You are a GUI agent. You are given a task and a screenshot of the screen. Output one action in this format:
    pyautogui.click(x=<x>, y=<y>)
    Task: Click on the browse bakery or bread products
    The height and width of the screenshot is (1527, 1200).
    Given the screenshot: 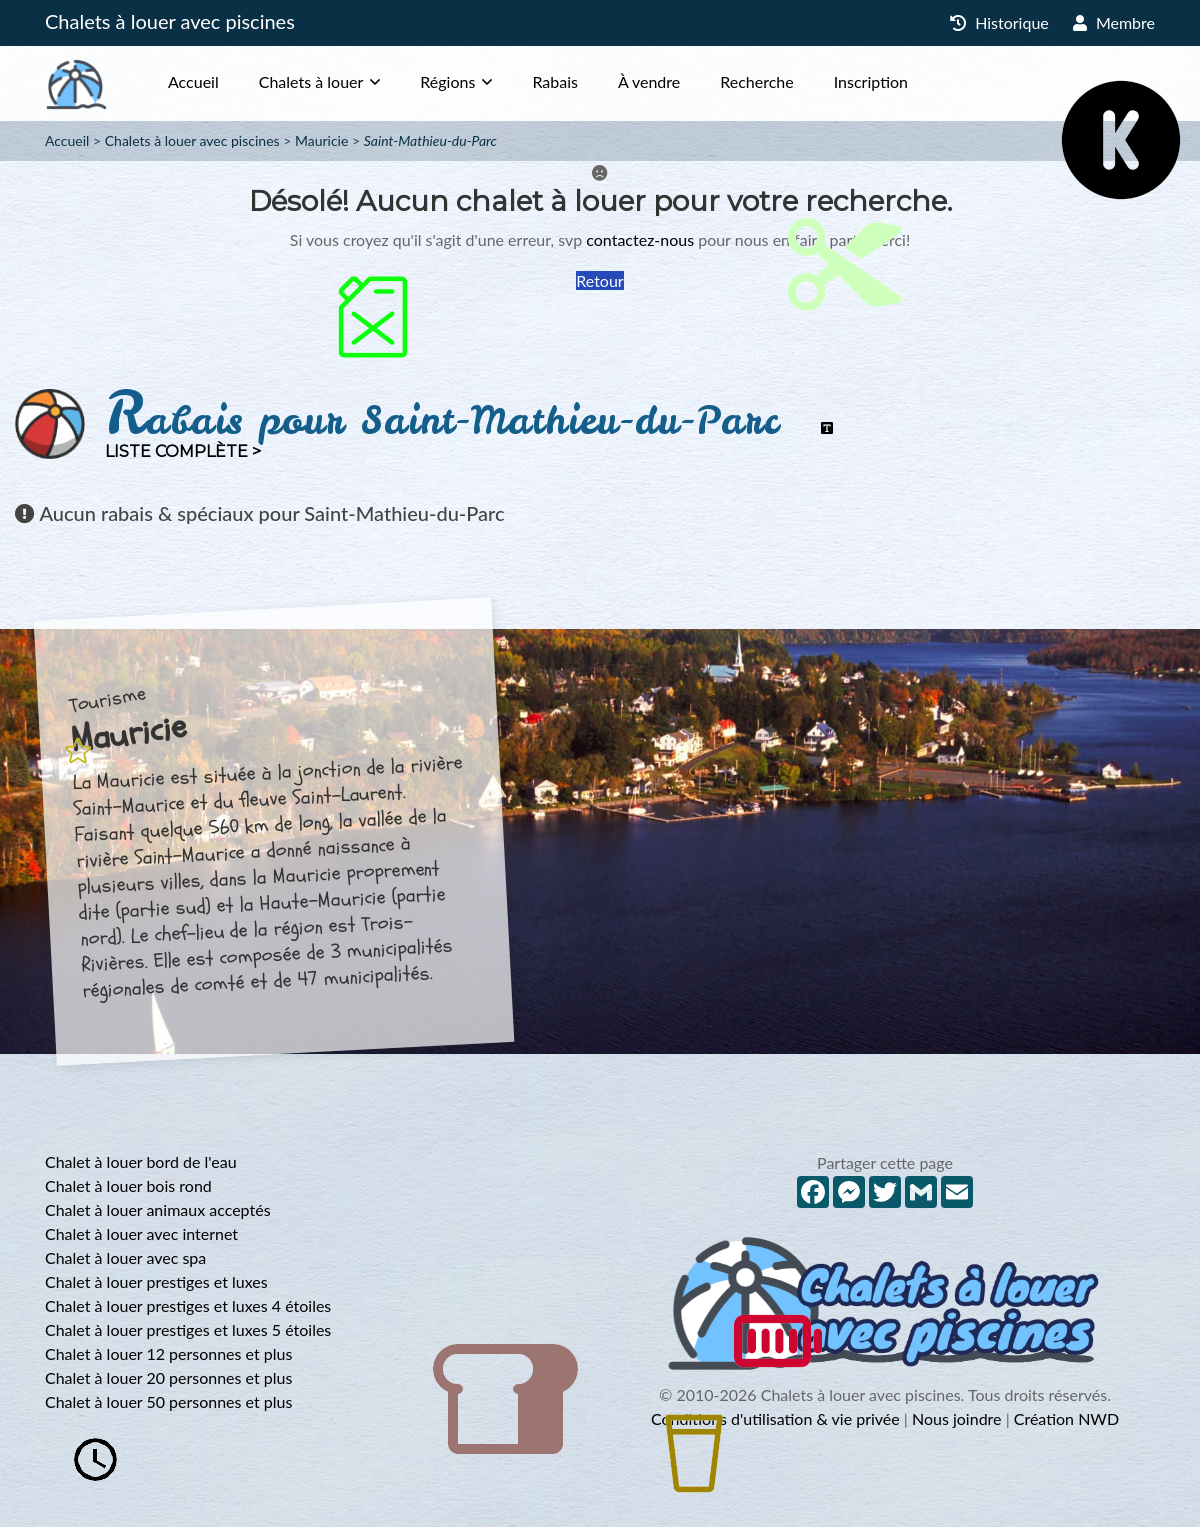 What is the action you would take?
    pyautogui.click(x=508, y=1399)
    